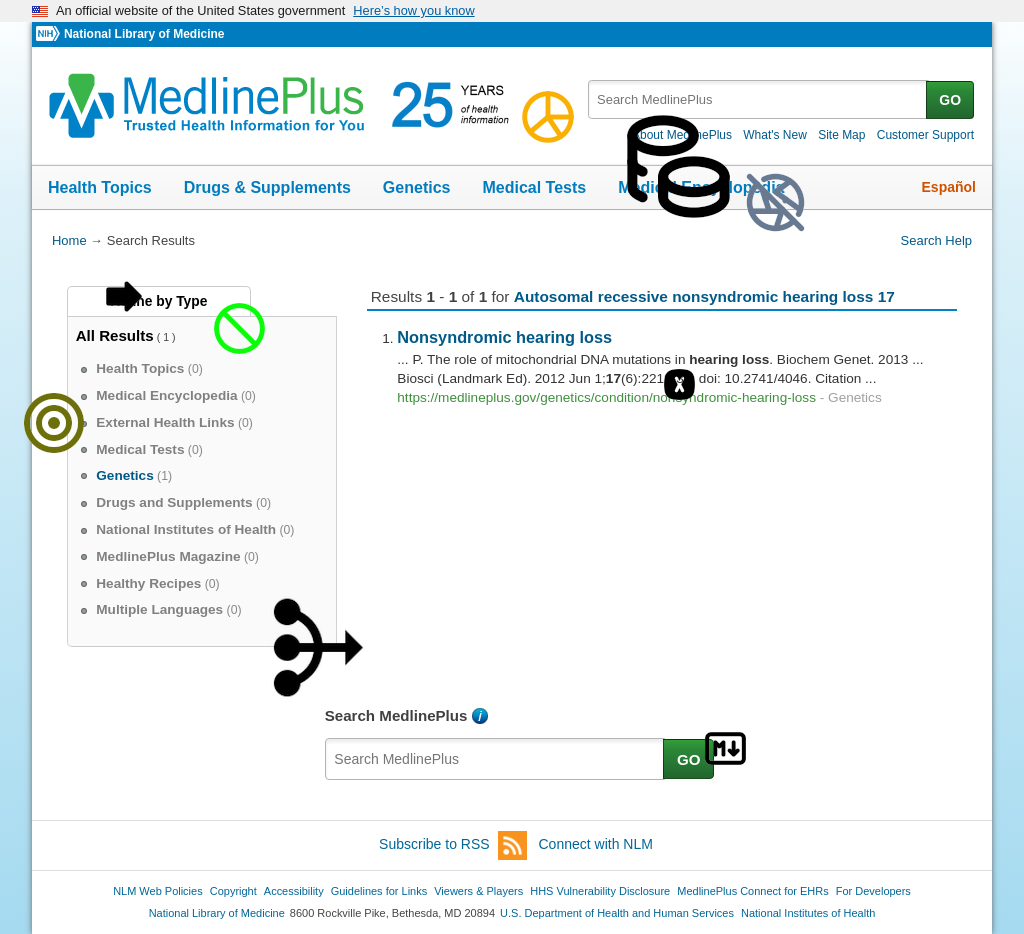  What do you see at coordinates (775, 202) in the screenshot?
I see `camera aperture disabled` at bounding box center [775, 202].